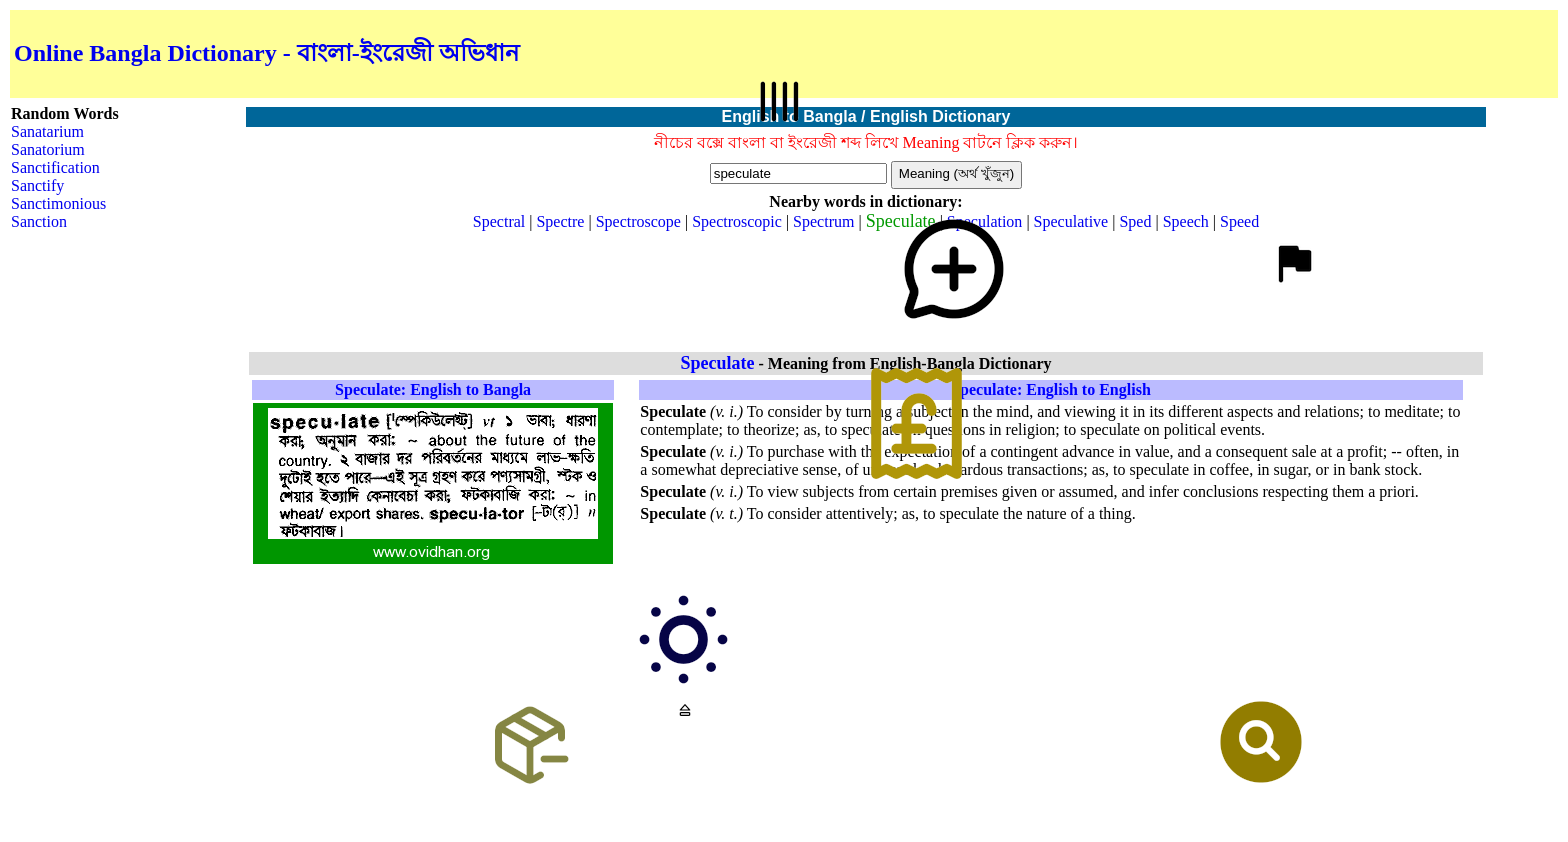 The width and height of the screenshot is (1568, 842). What do you see at coordinates (683, 639) in the screenshot?
I see `reduce screen brightness` at bounding box center [683, 639].